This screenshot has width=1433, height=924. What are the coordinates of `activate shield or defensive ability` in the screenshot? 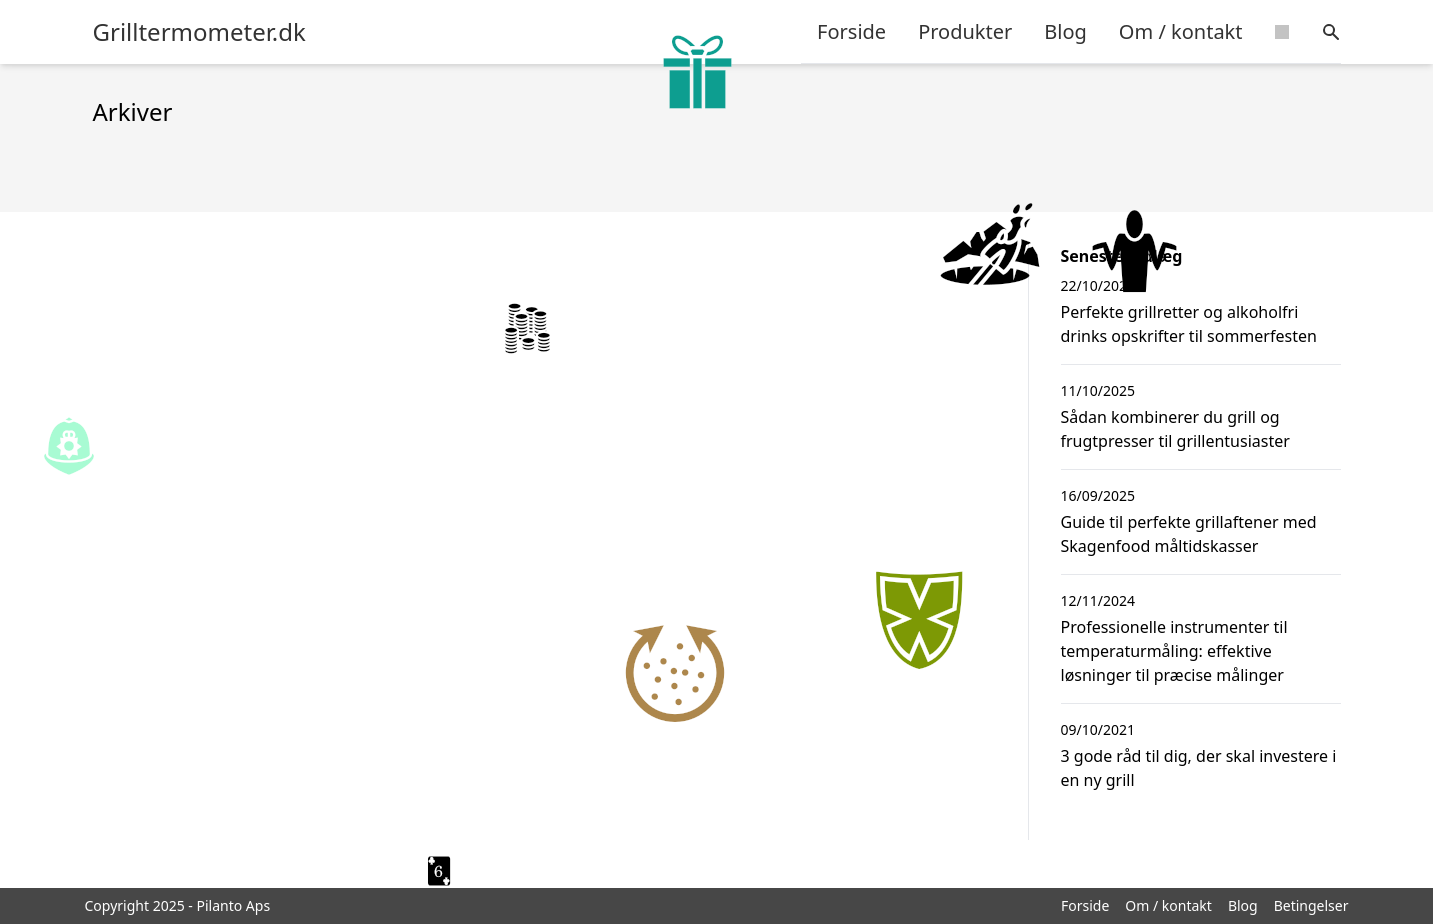 It's located at (920, 620).